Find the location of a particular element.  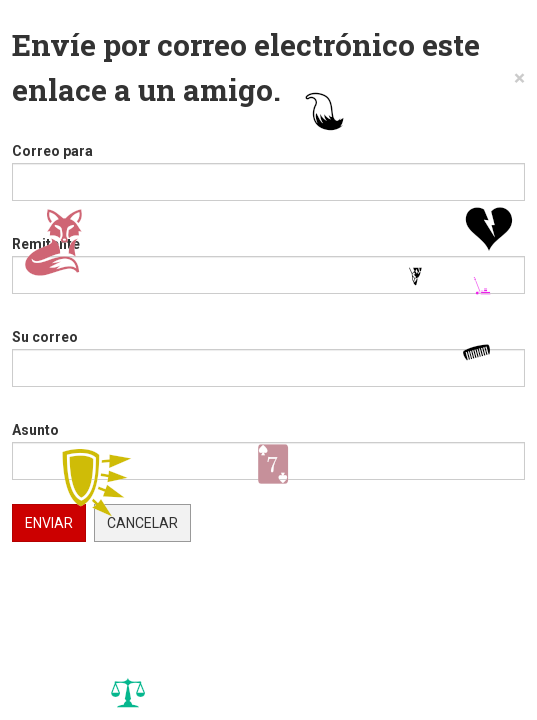

indicates damage blocked or deflected is located at coordinates (96, 482).